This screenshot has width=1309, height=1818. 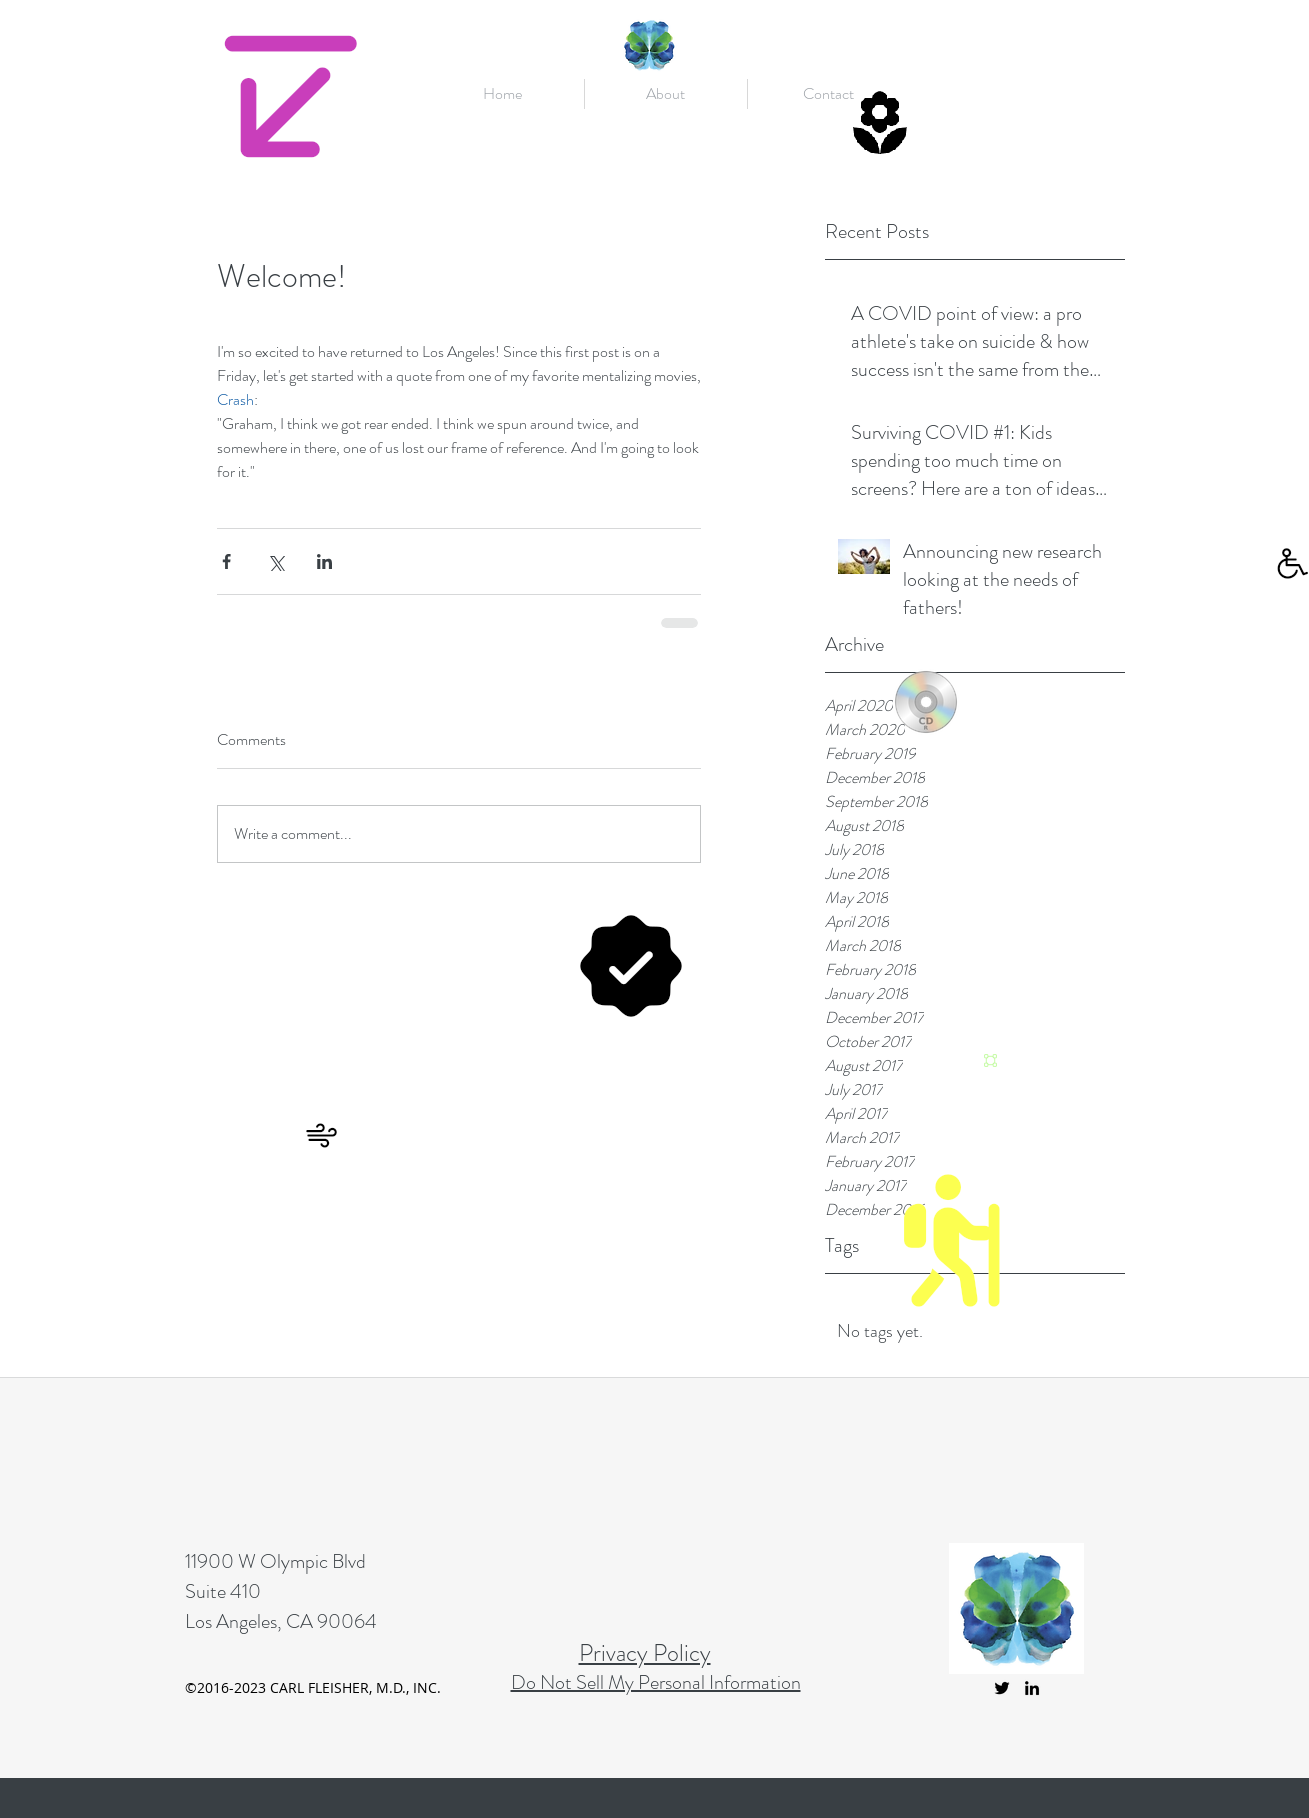 I want to click on a CD-R disc available for burning or writing data, so click(x=926, y=702).